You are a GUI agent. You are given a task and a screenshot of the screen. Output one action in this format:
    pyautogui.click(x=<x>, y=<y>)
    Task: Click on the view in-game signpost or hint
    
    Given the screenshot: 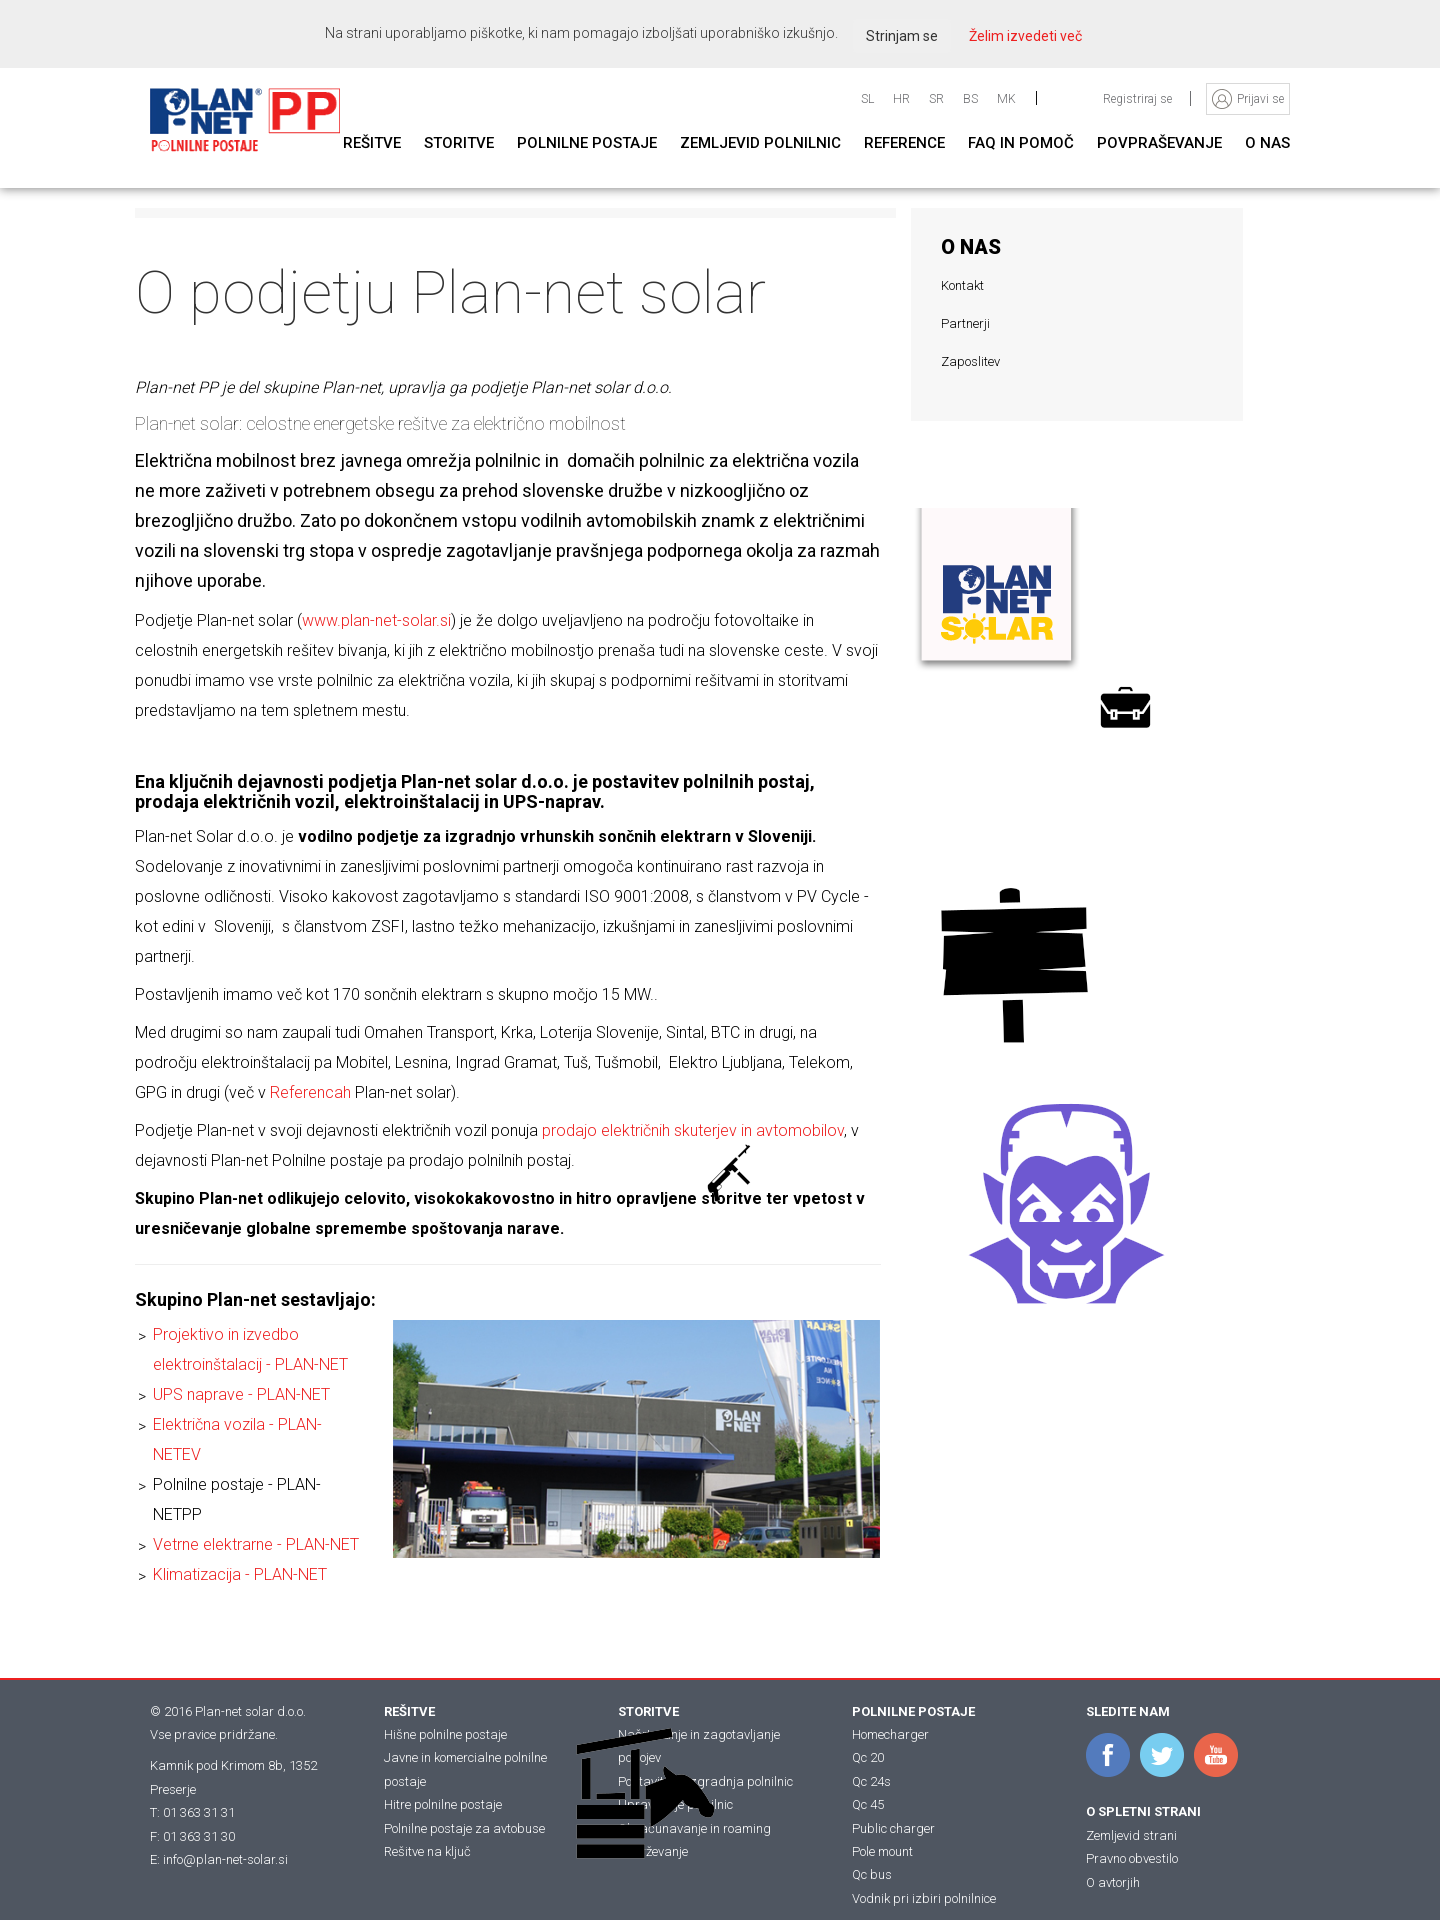 What is the action you would take?
    pyautogui.click(x=1016, y=962)
    